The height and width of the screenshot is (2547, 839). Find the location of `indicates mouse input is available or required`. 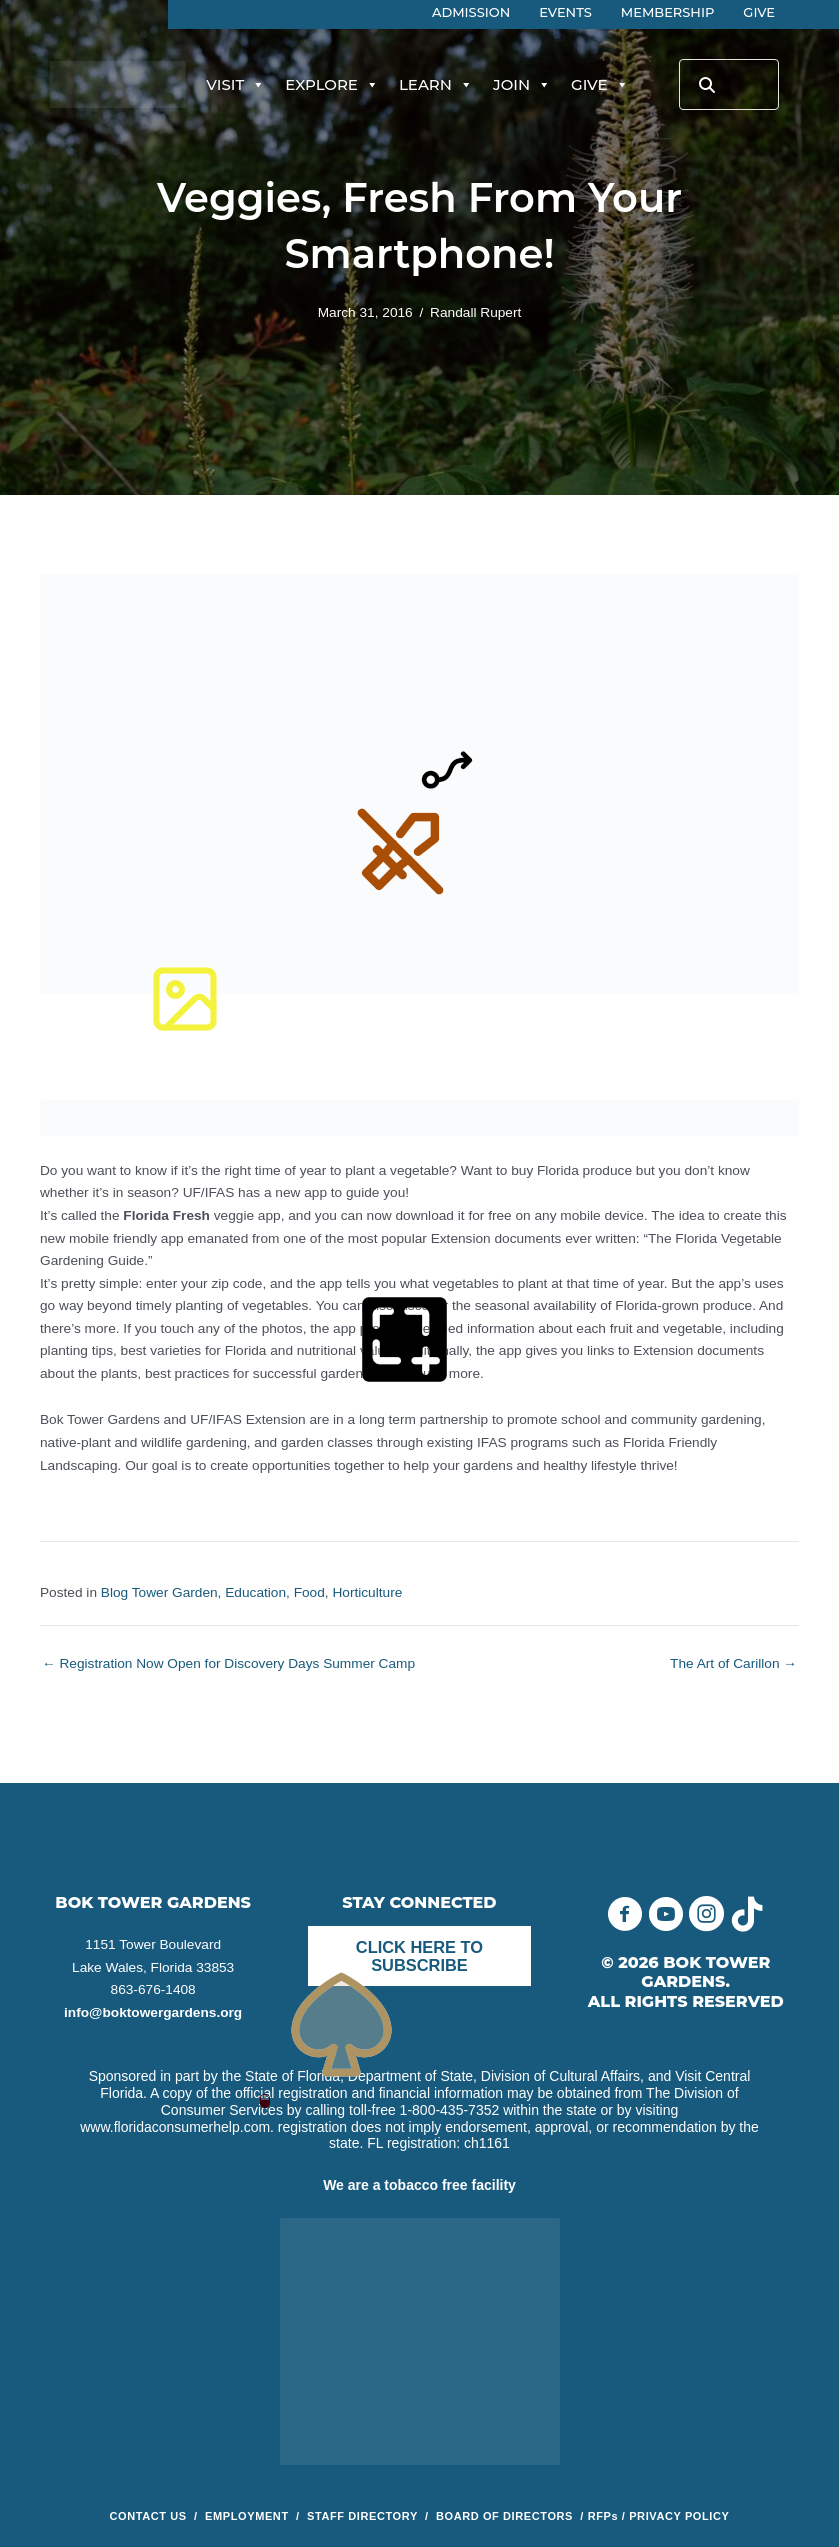

indicates mouse input is available or required is located at coordinates (265, 2101).